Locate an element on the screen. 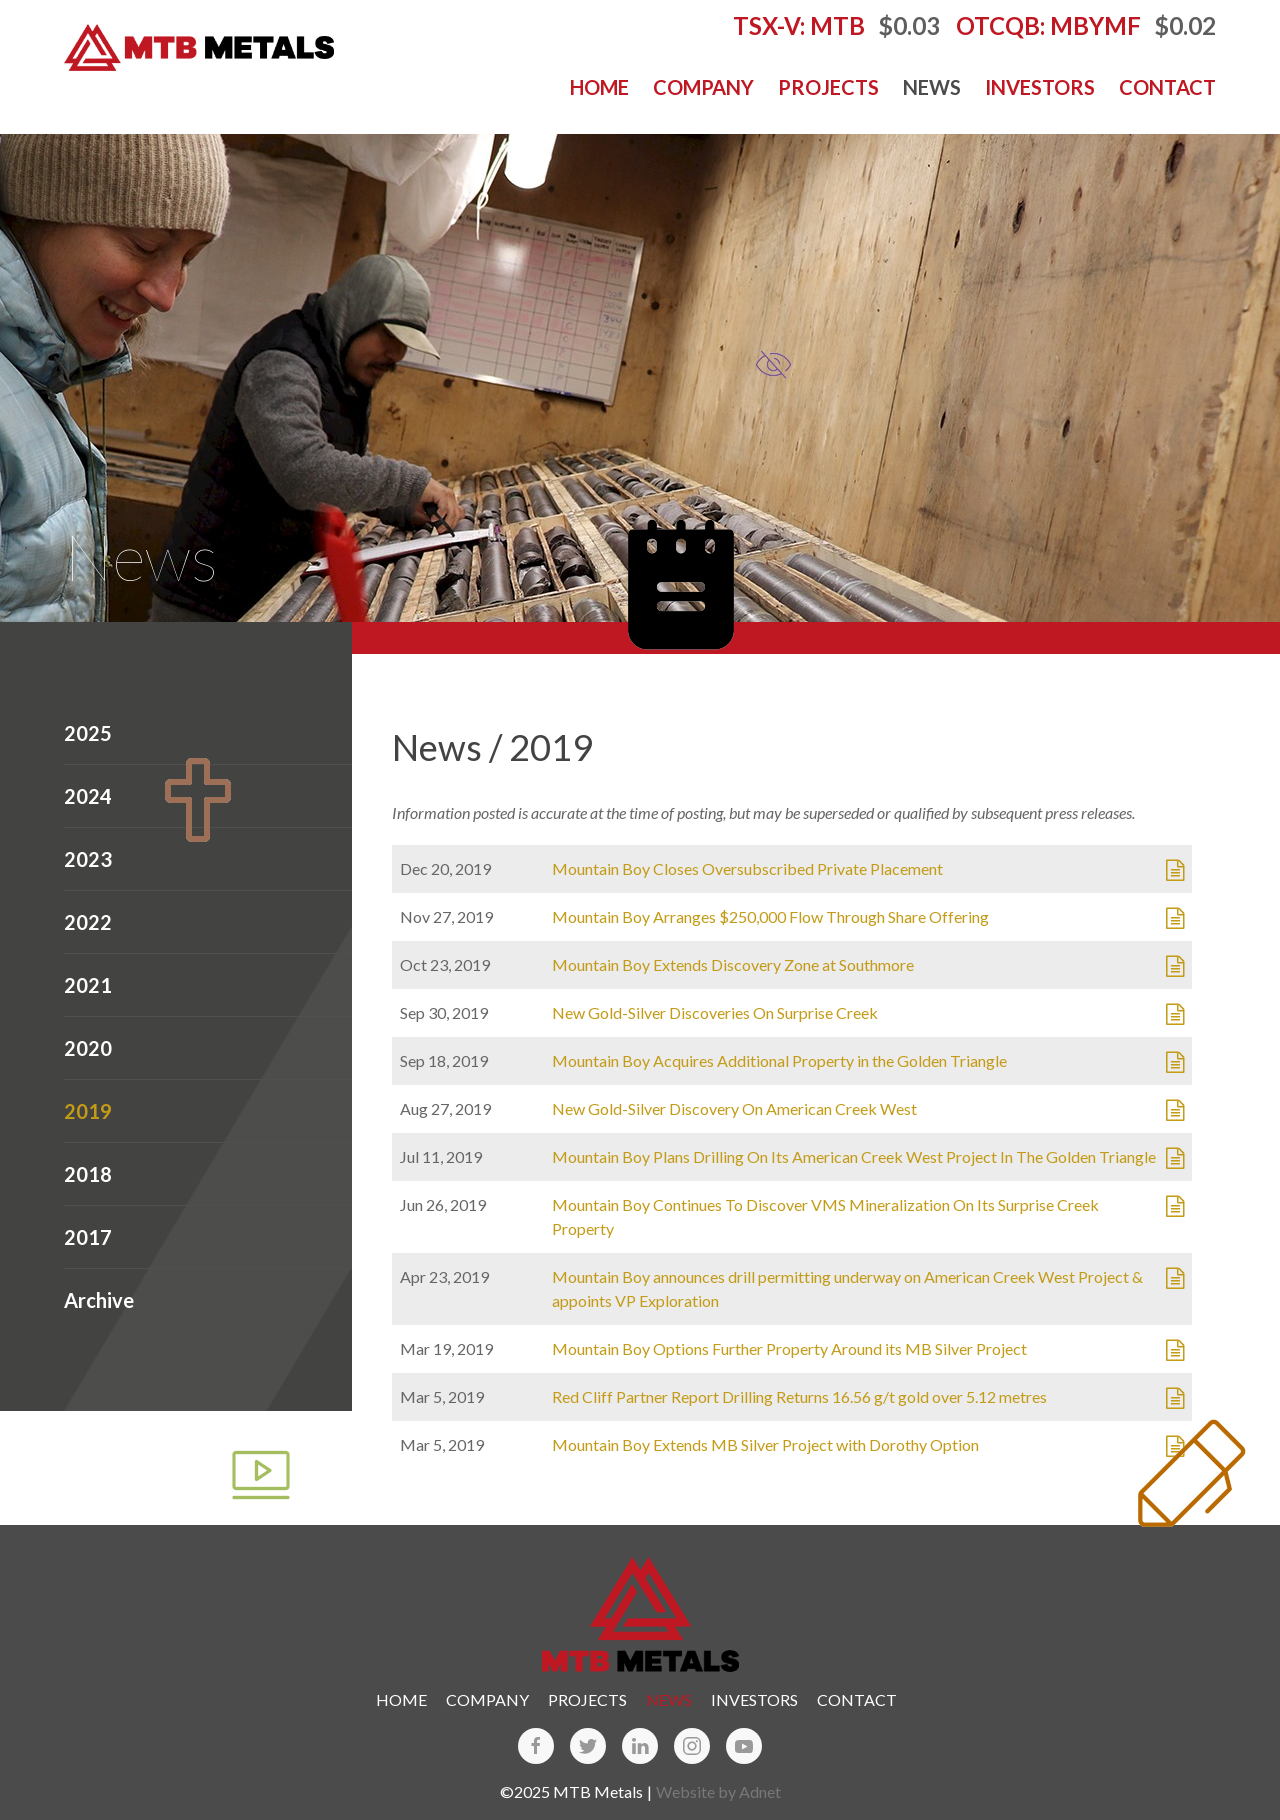 The image size is (1280, 1820). hide password or sensitive content is located at coordinates (773, 364).